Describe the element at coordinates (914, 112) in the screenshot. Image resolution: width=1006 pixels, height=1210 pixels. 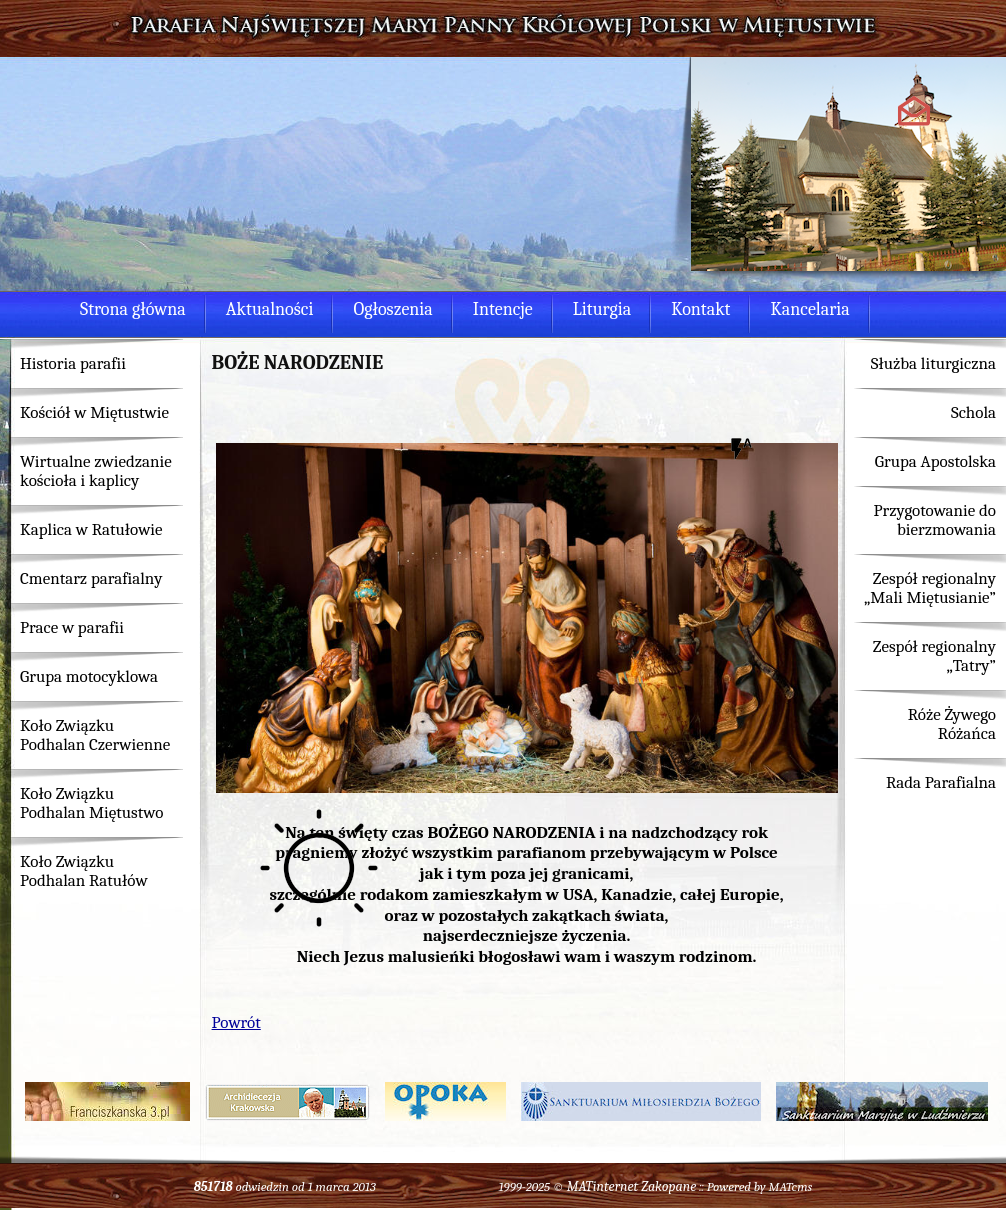
I see `view opened mail or messages` at that location.